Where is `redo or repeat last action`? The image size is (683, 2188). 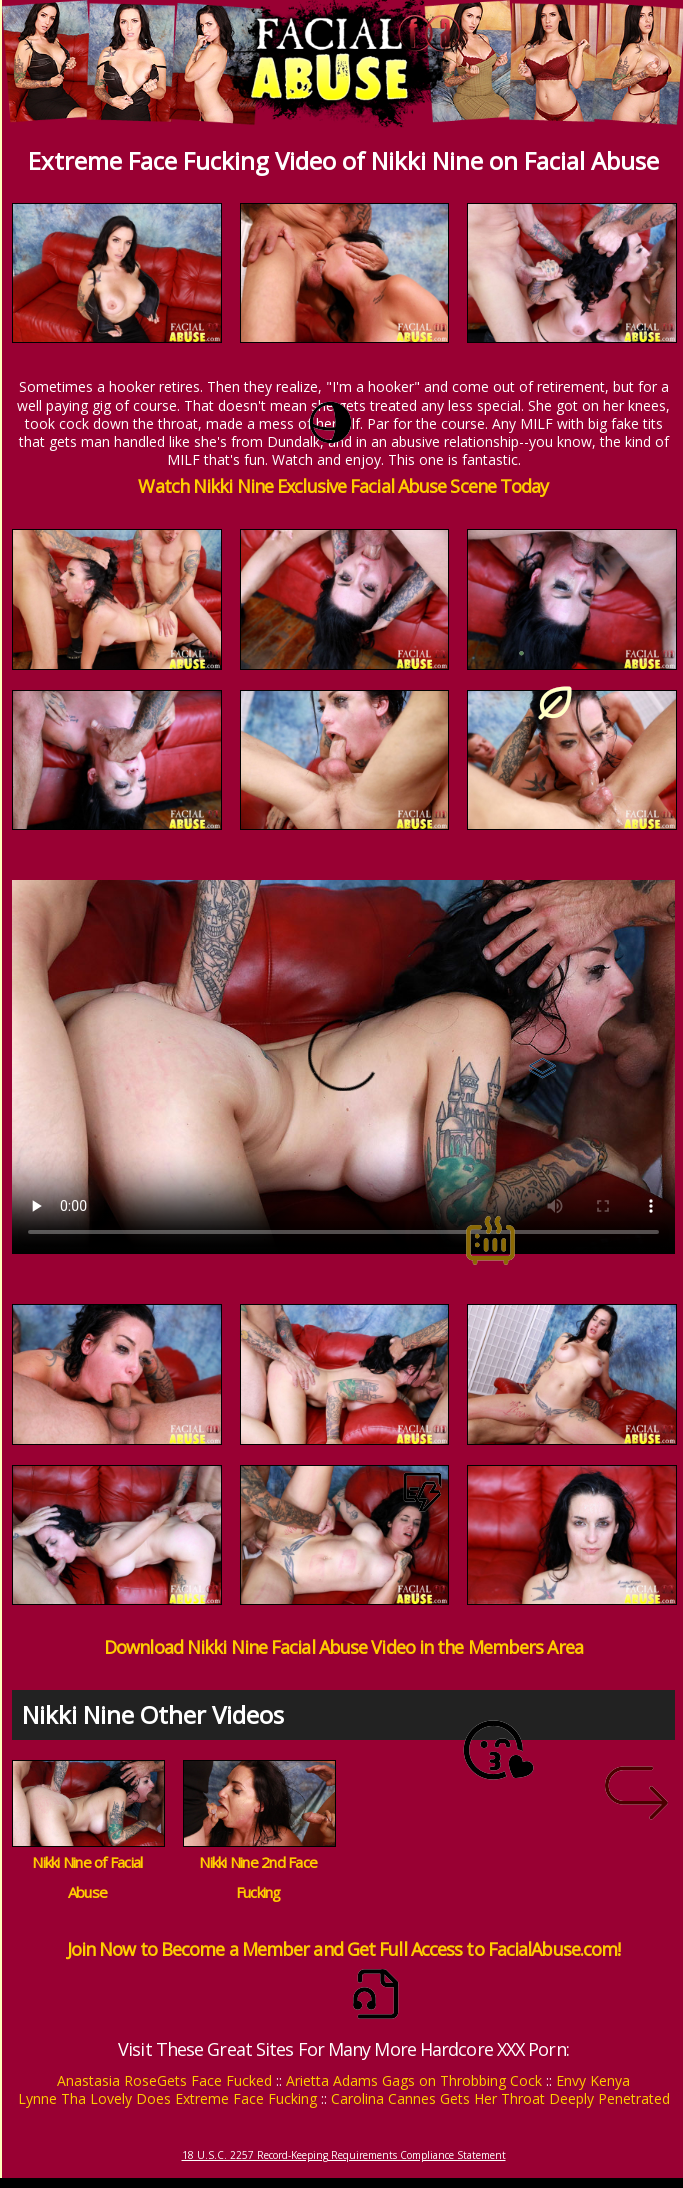 redo or repeat last action is located at coordinates (636, 1790).